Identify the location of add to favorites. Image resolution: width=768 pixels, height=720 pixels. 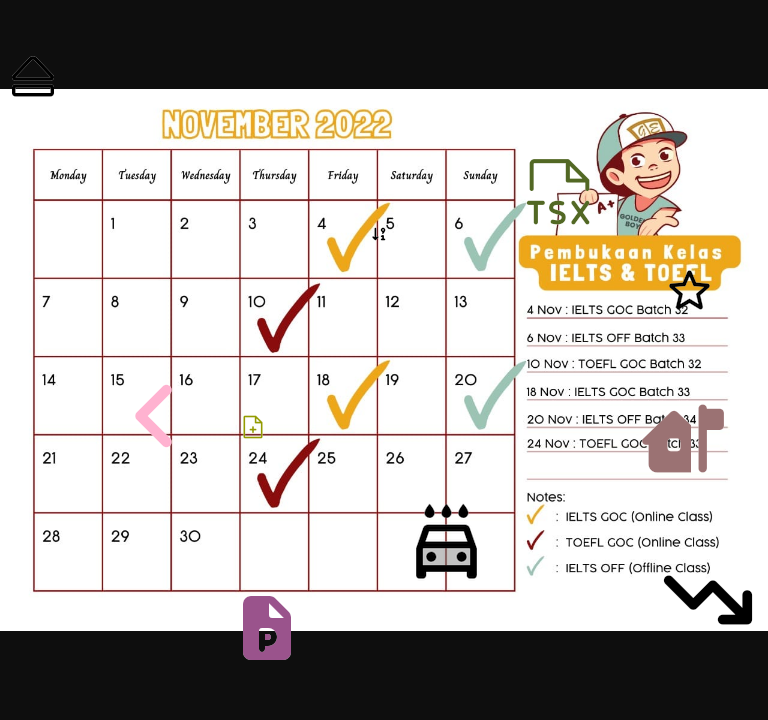
(689, 290).